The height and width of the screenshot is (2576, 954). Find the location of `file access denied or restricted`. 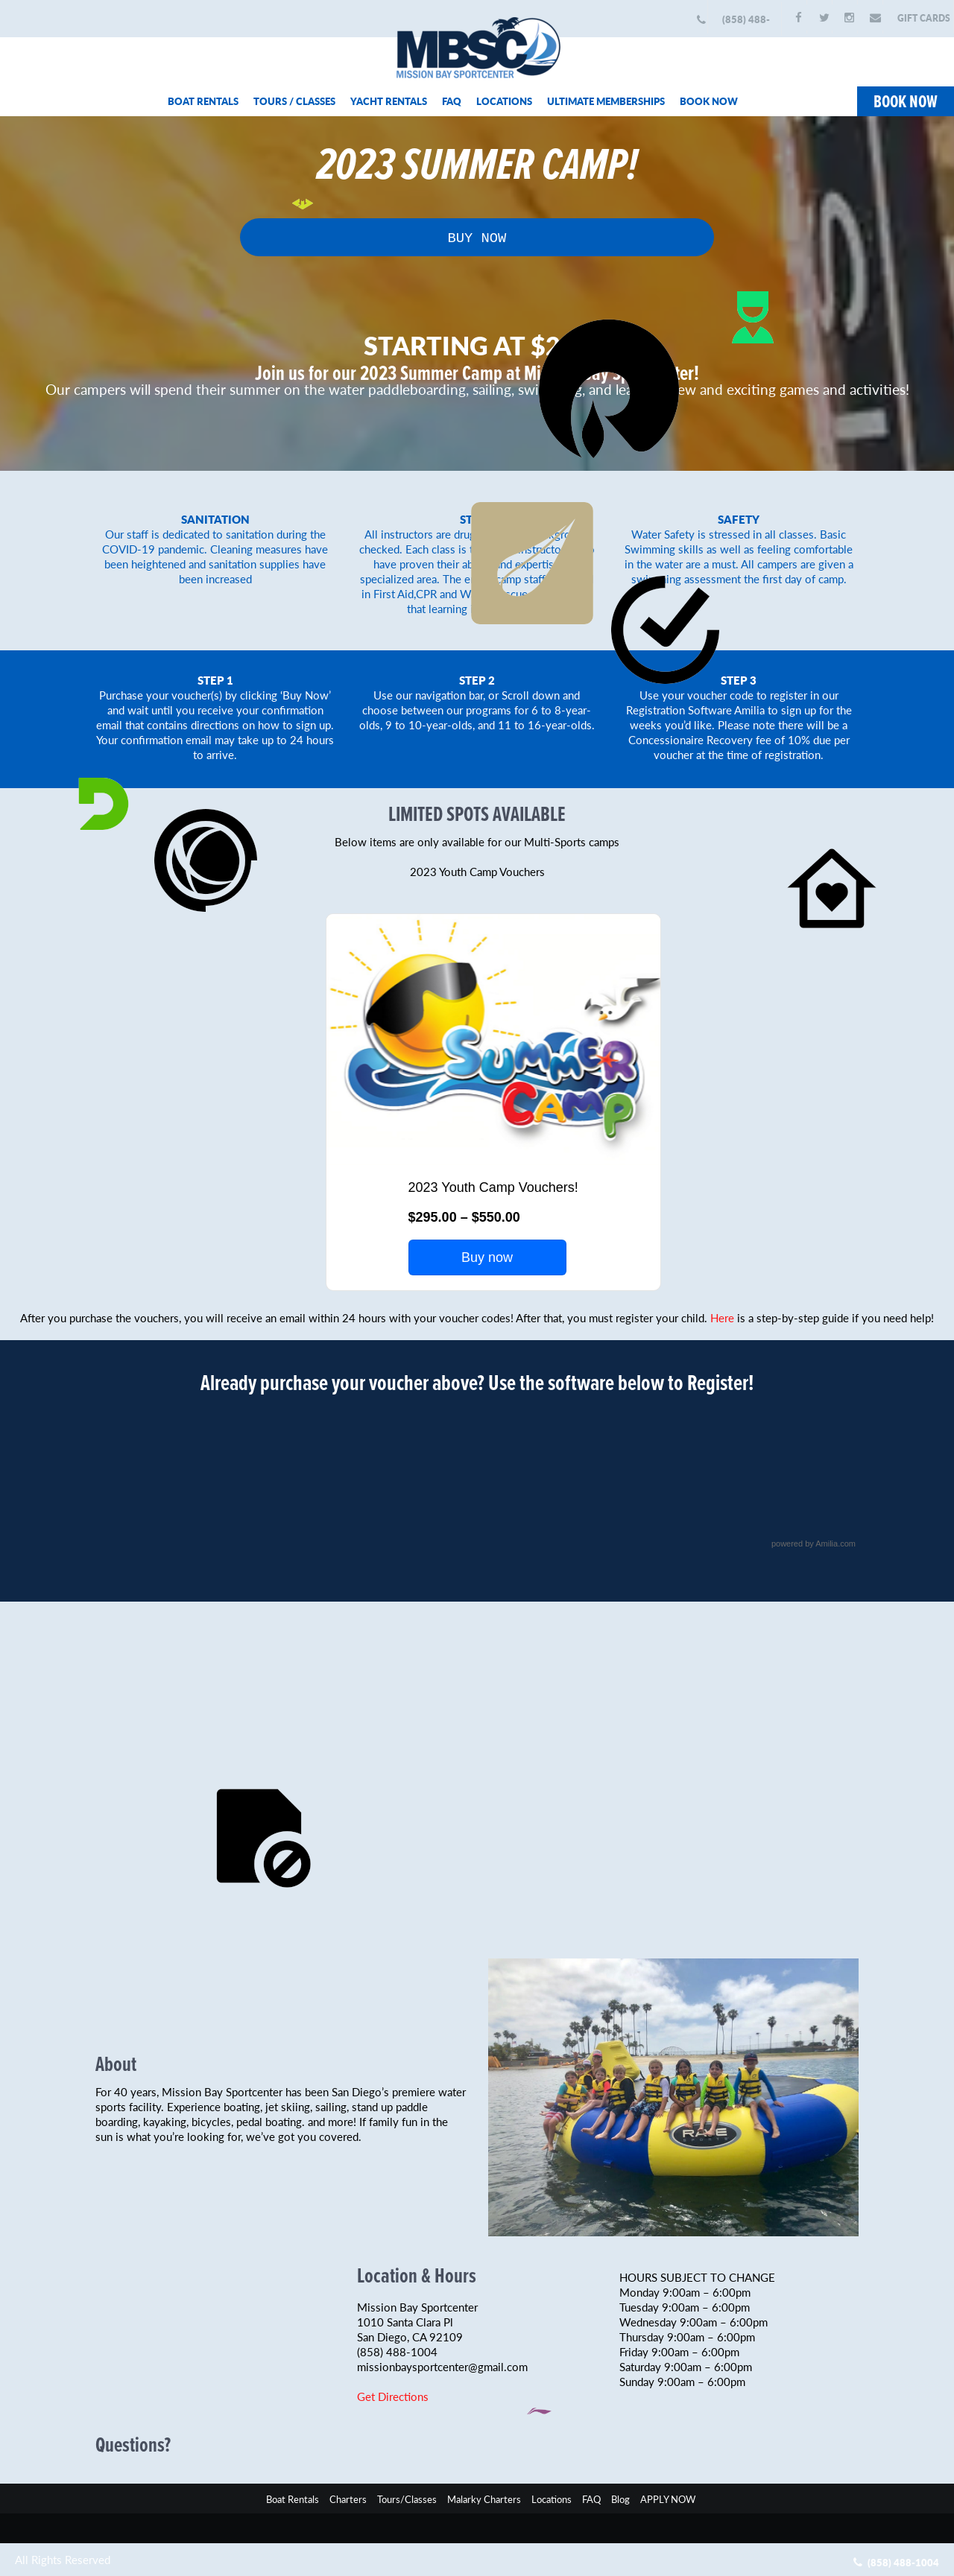

file access denied or restricted is located at coordinates (259, 1836).